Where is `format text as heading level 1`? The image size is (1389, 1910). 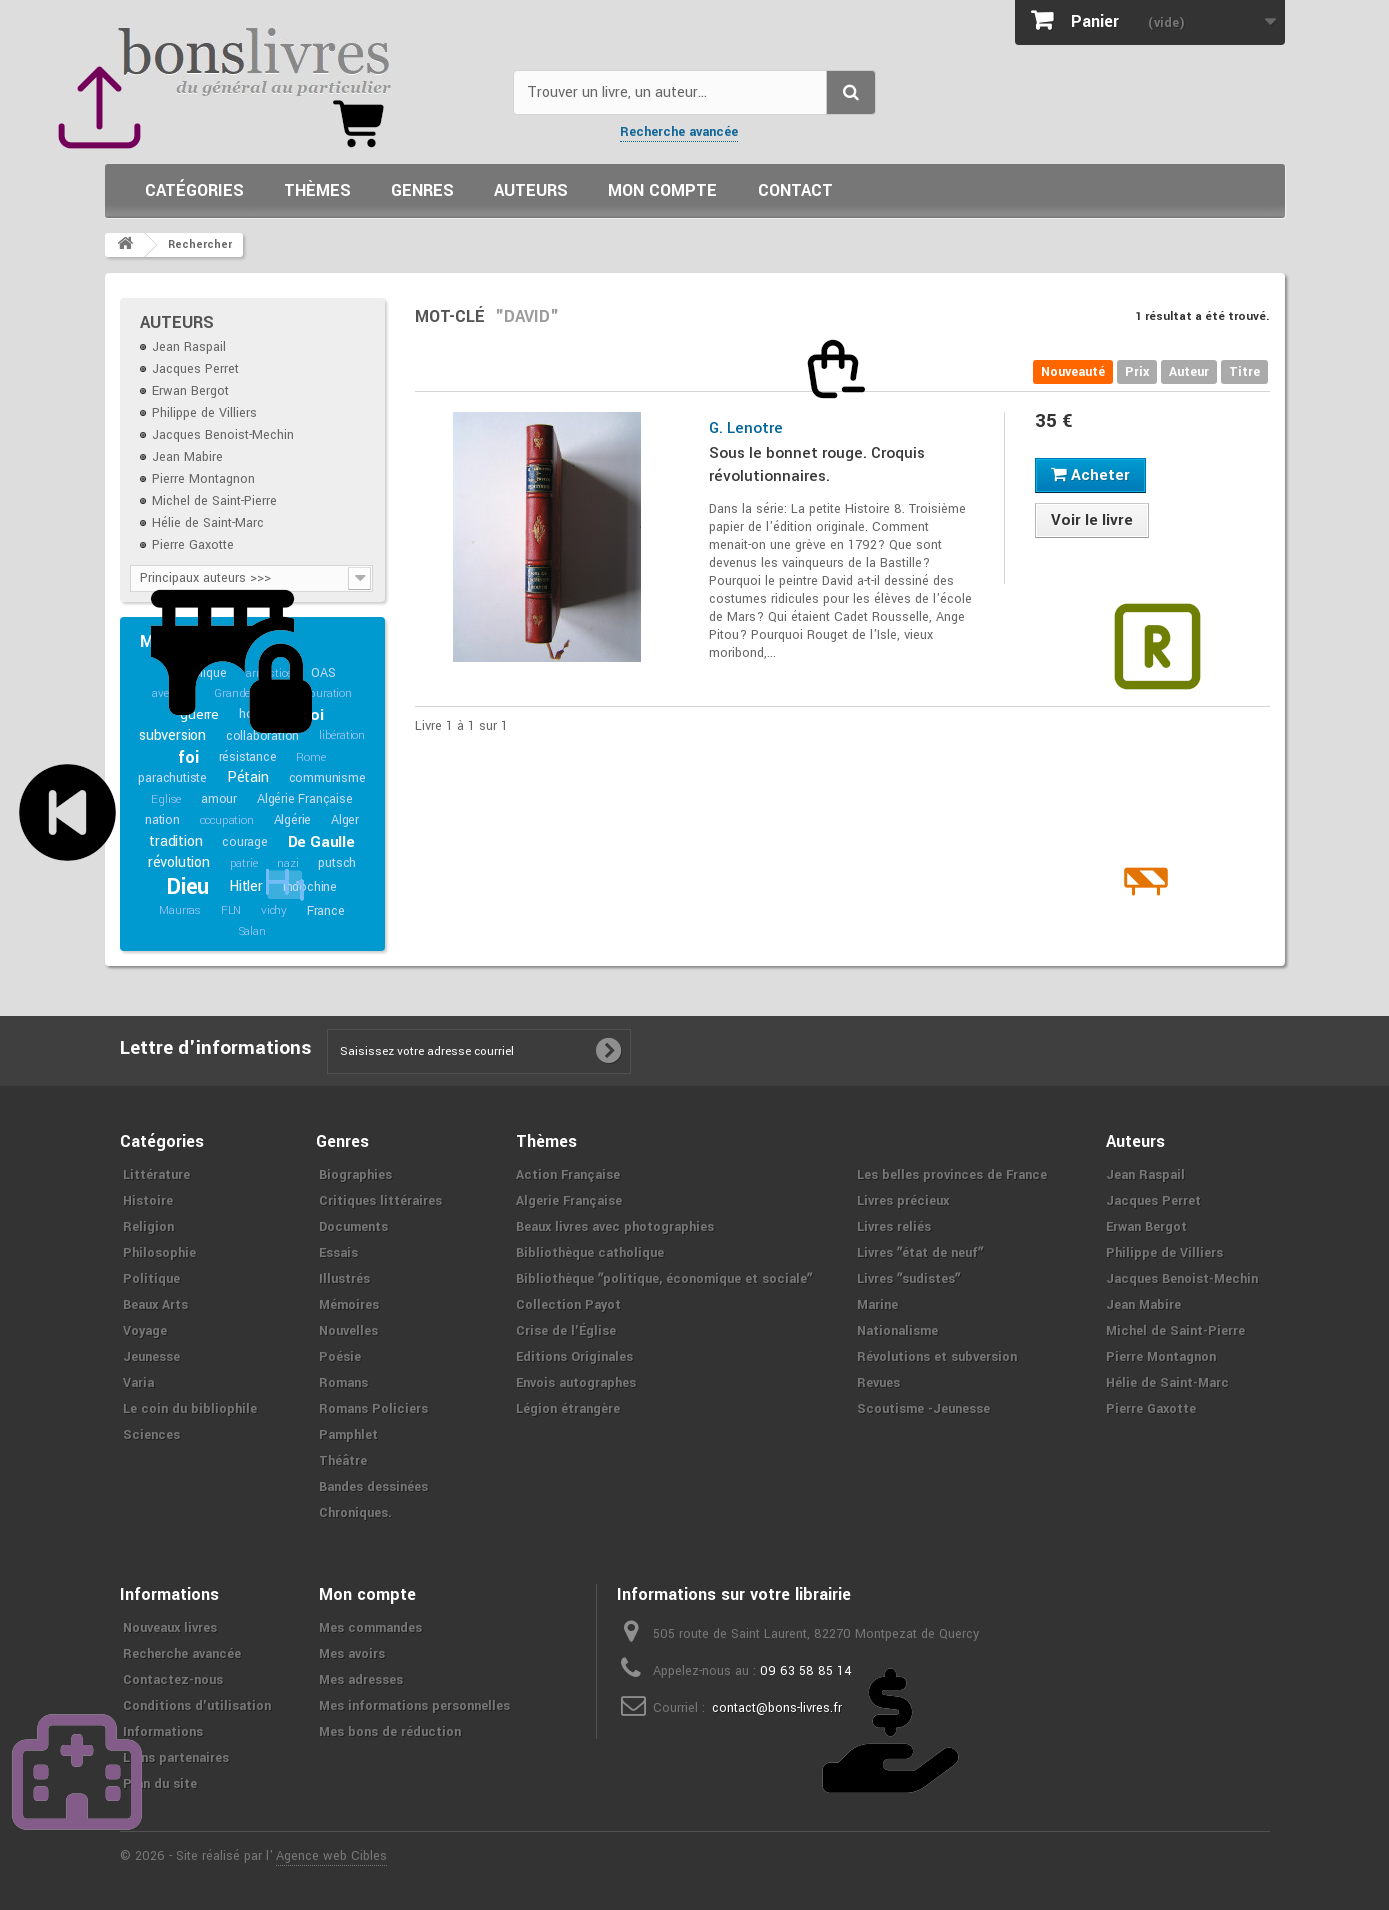
format text as heading level 1 is located at coordinates (284, 884).